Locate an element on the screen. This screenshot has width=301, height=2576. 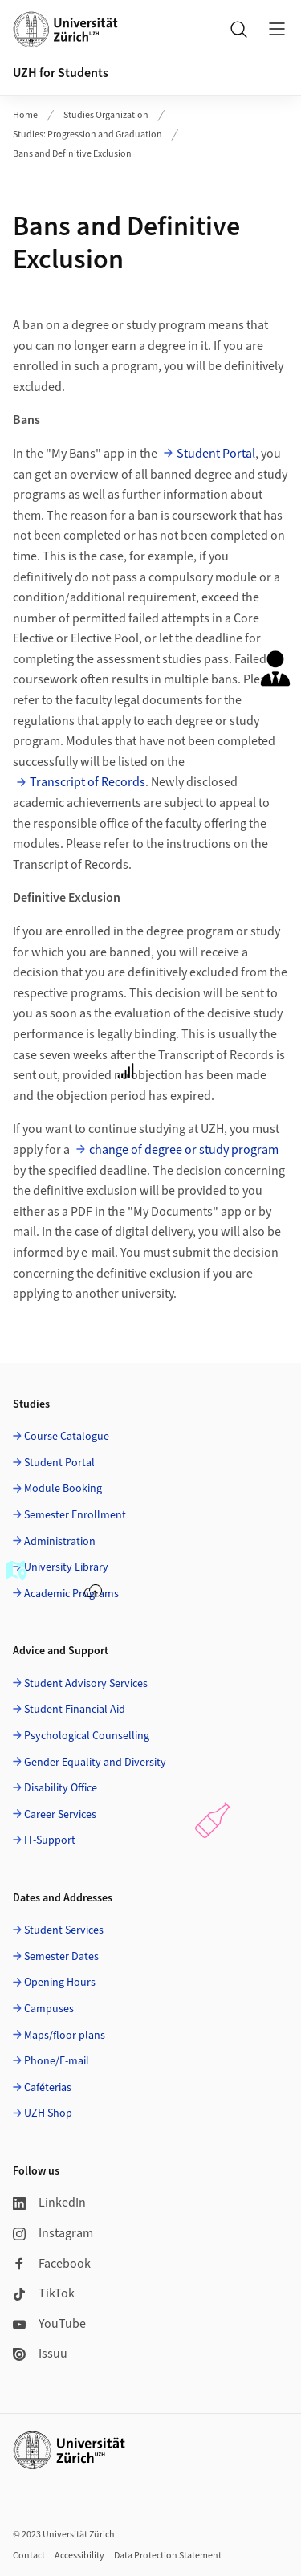
indicates full signal strength is located at coordinates (125, 1070).